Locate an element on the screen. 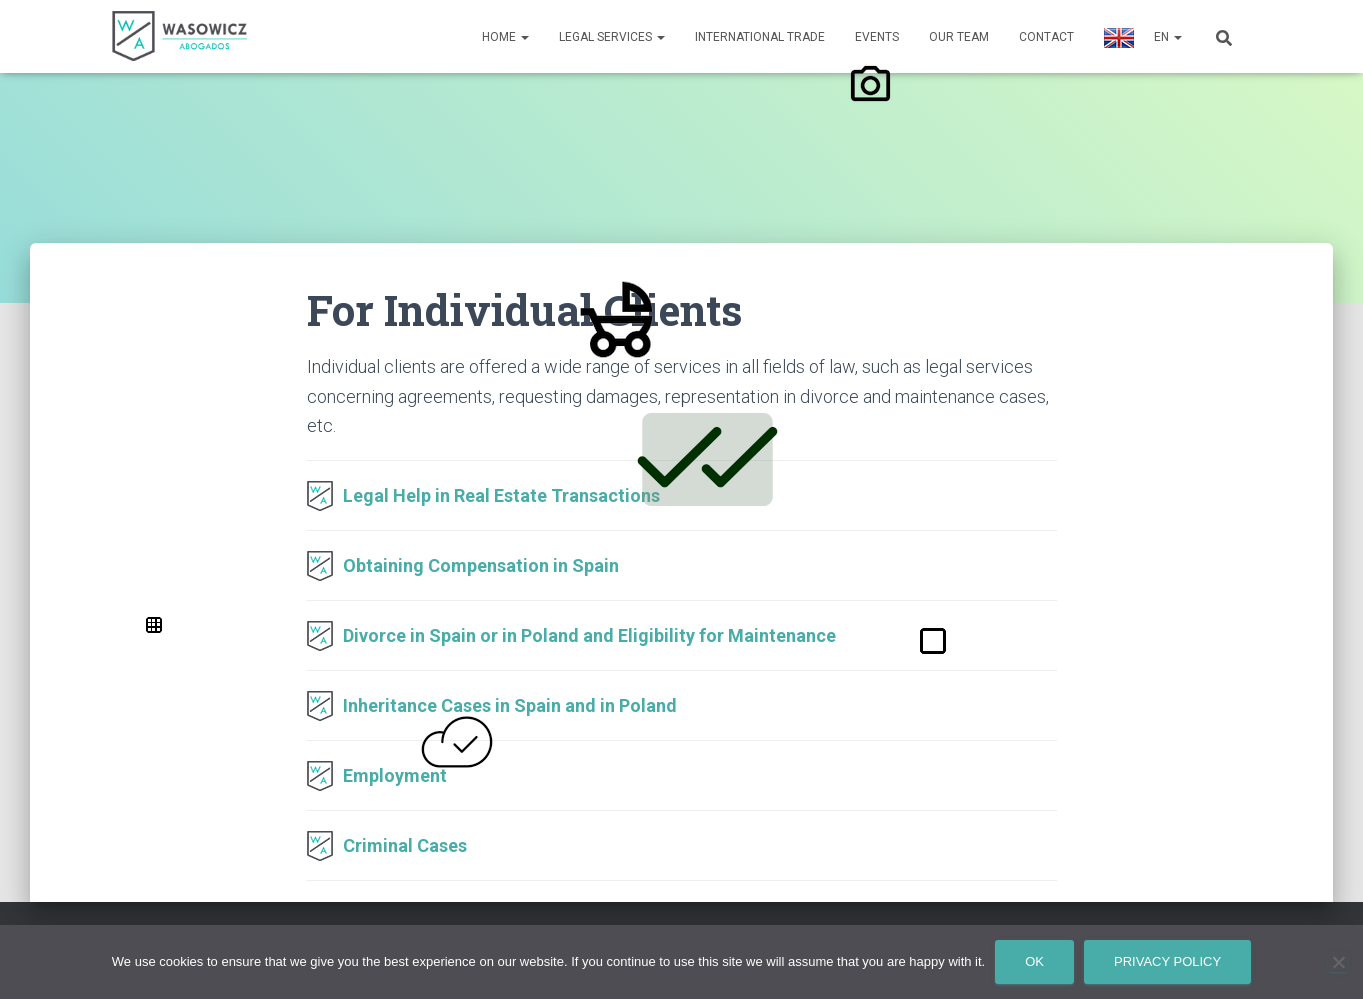 Image resolution: width=1363 pixels, height=999 pixels. take a photo is located at coordinates (870, 85).